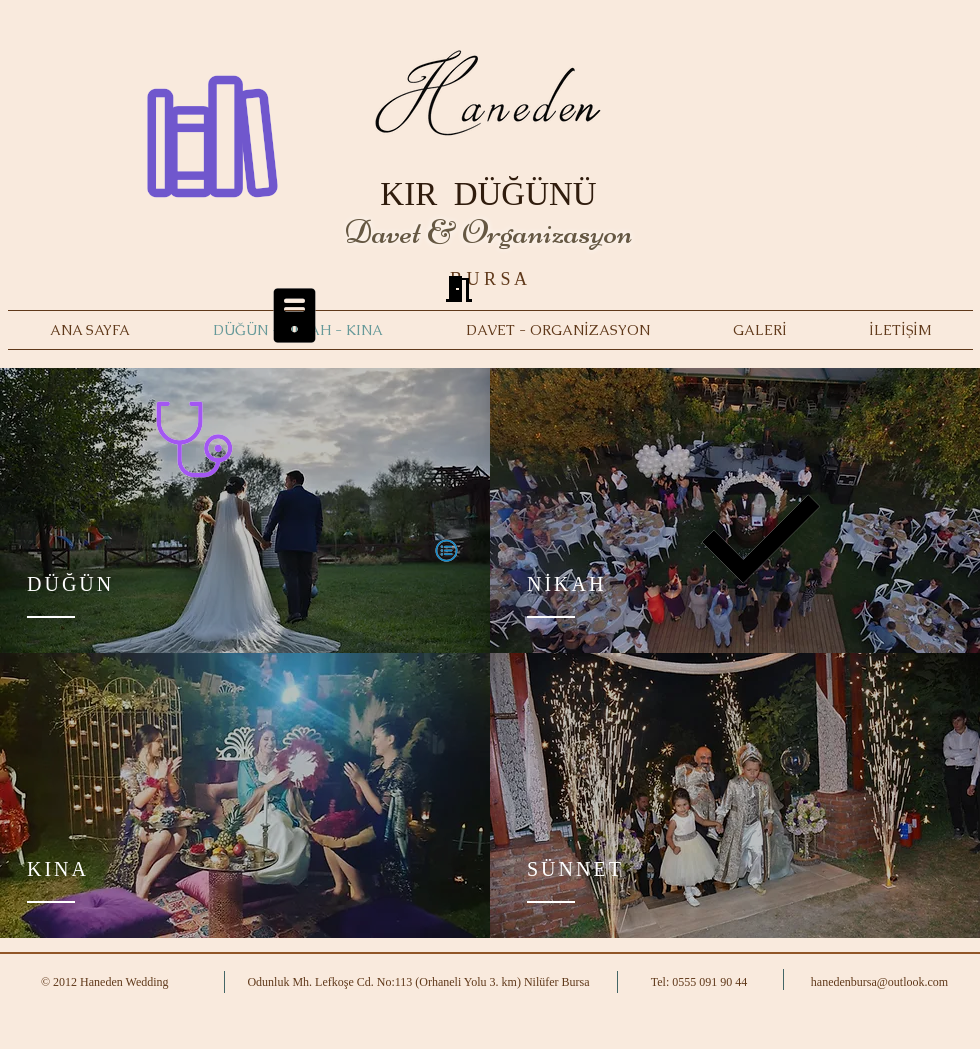 This screenshot has height=1049, width=980. What do you see at coordinates (212, 136) in the screenshot?
I see `access your library or collection` at bounding box center [212, 136].